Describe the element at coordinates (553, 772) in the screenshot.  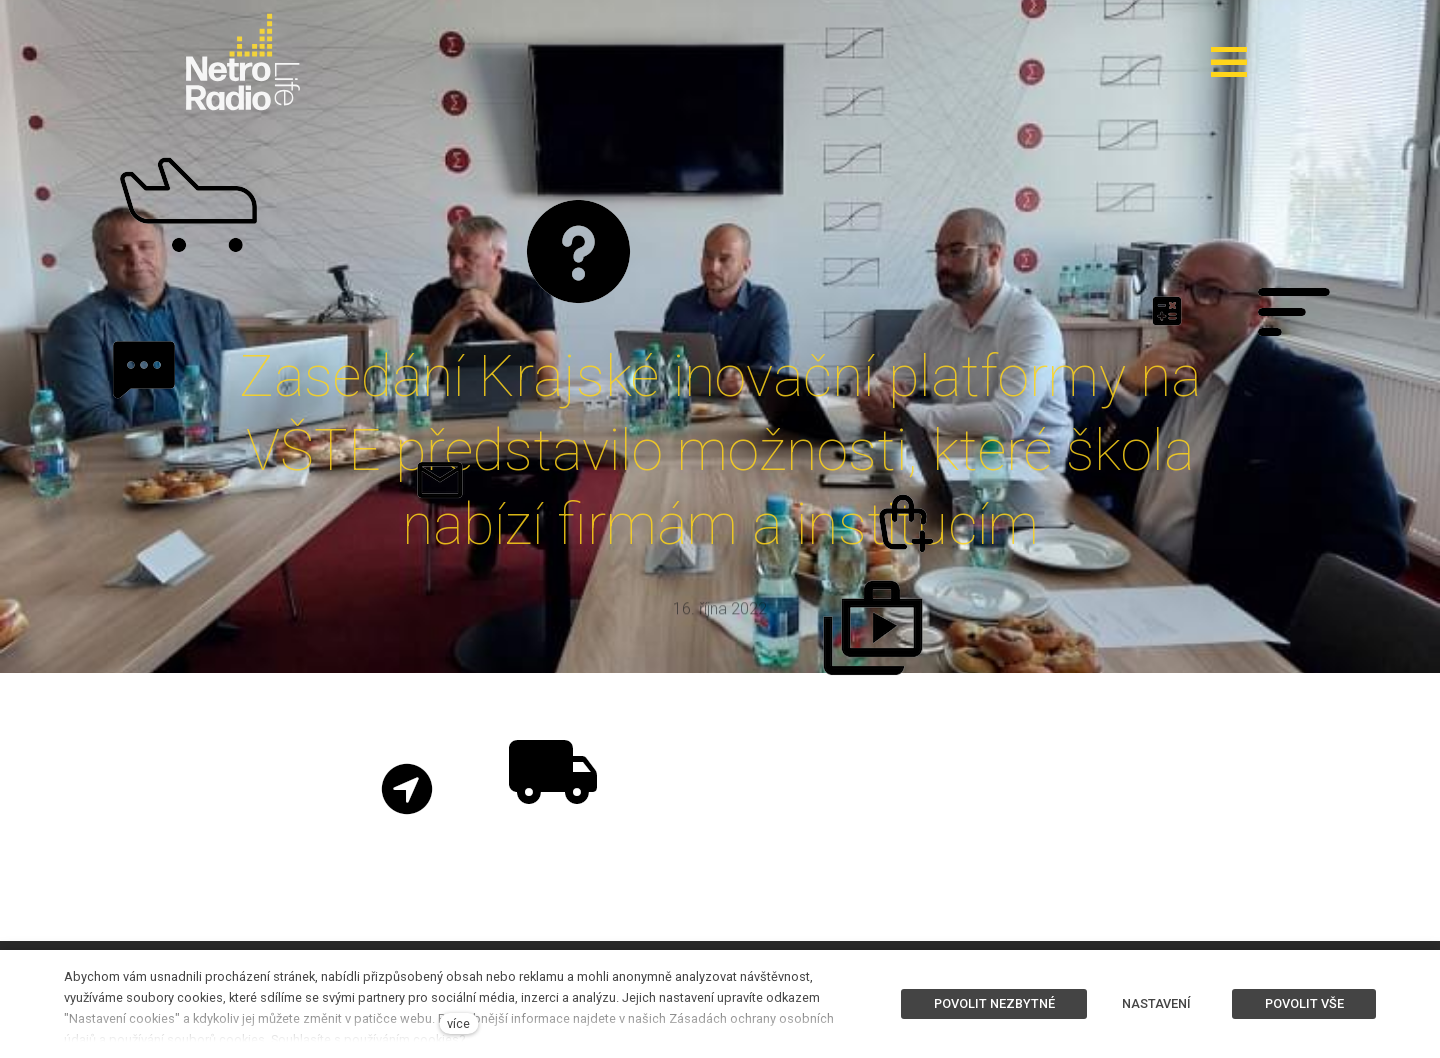
I see `track your delivery status` at that location.